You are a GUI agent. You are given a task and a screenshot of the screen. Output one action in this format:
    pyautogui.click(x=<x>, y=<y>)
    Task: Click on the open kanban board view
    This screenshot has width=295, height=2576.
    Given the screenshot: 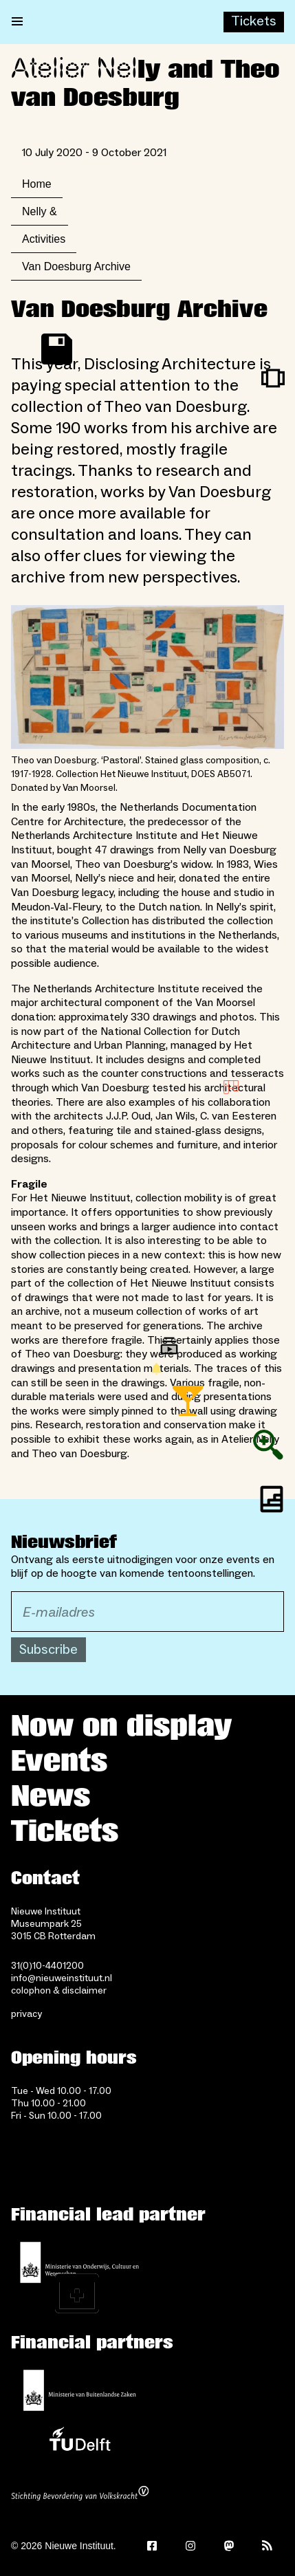 What is the action you would take?
    pyautogui.click(x=231, y=1087)
    